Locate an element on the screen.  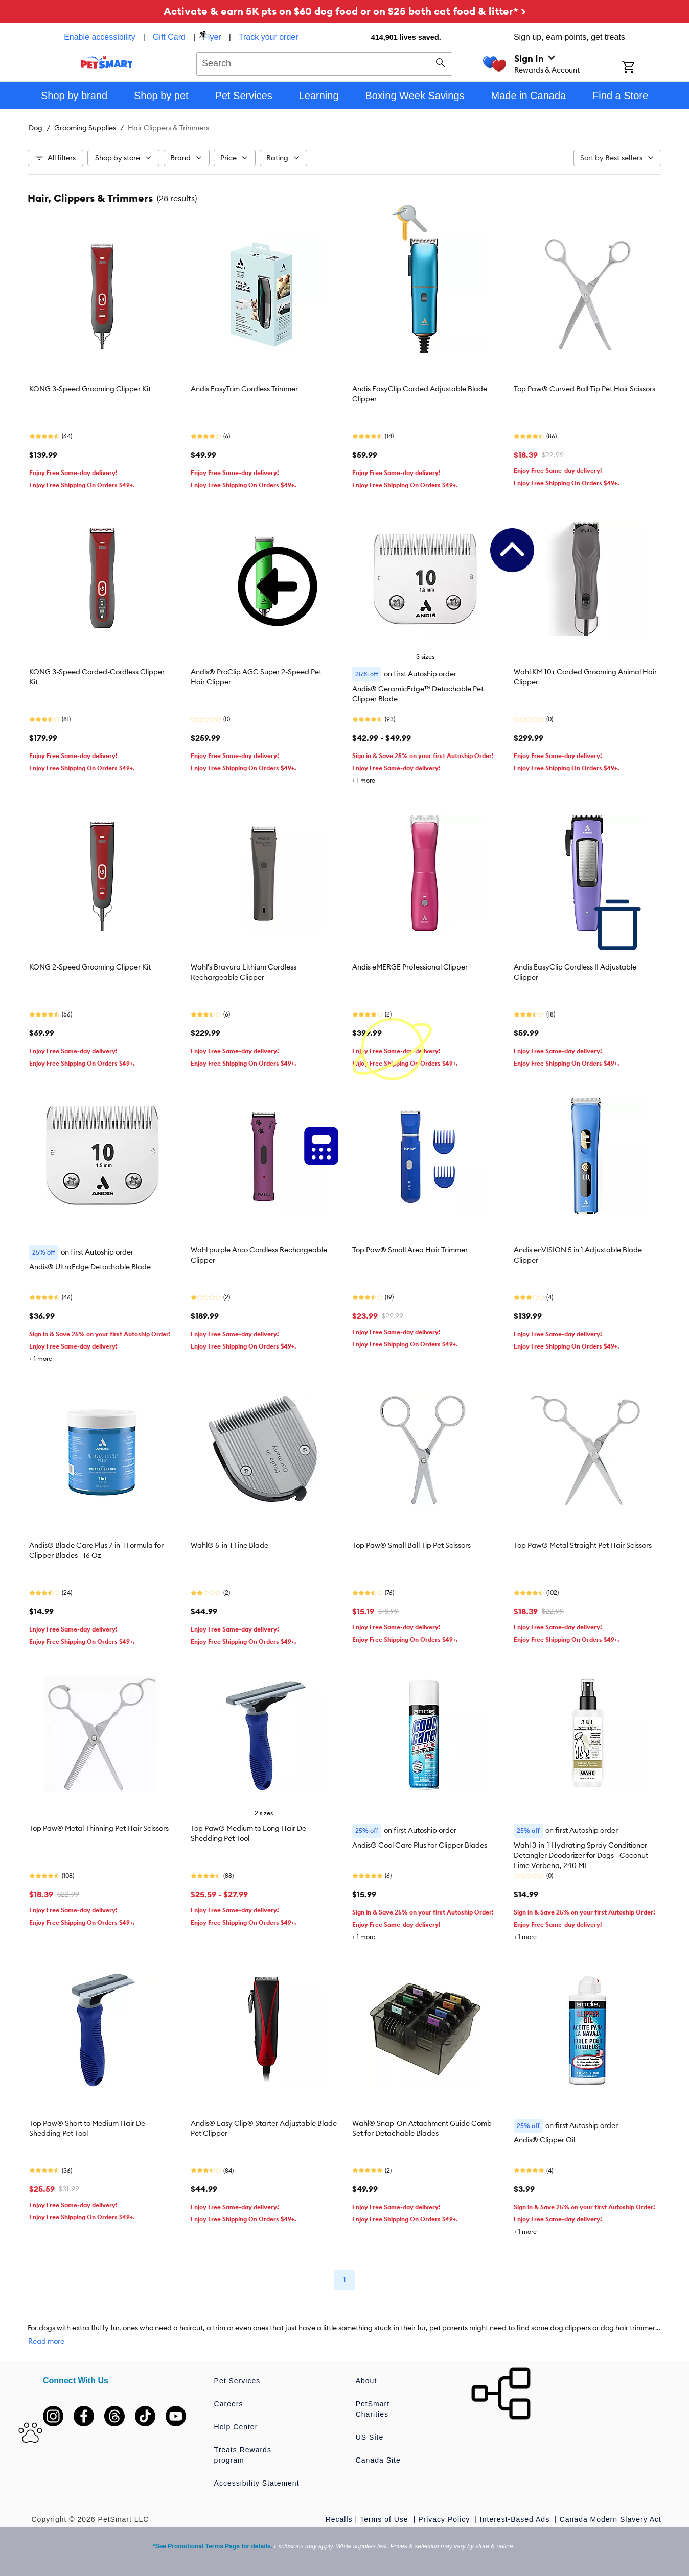
go back to the previous screen is located at coordinates (278, 586).